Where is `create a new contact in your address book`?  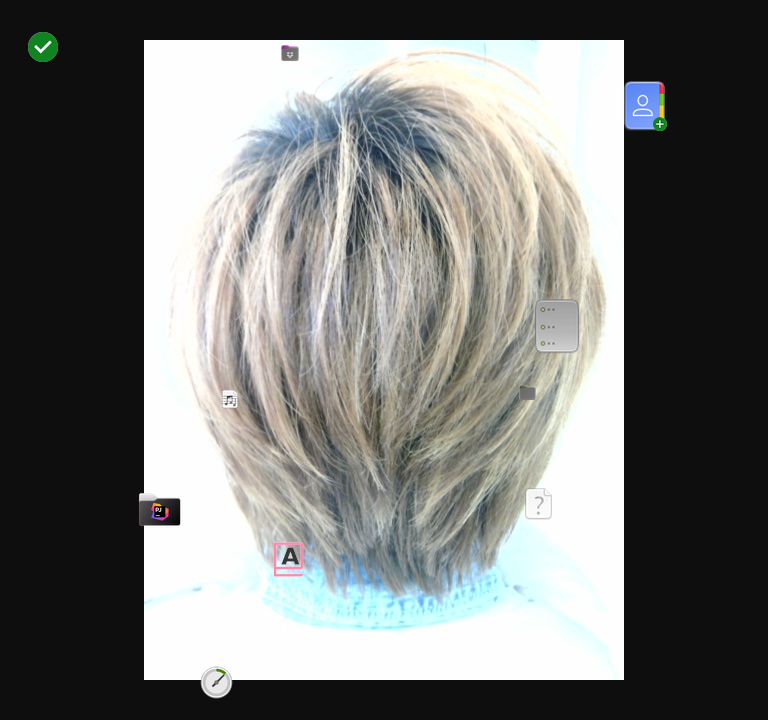
create a new contact in your address book is located at coordinates (644, 105).